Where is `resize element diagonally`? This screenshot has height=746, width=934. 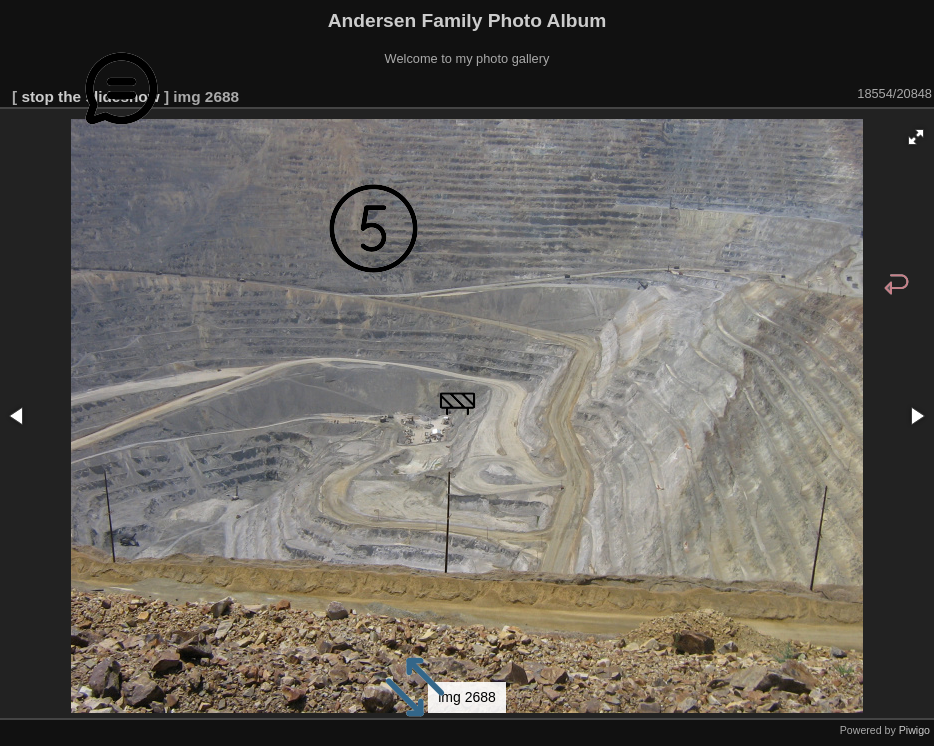
resize element diagonally is located at coordinates (415, 687).